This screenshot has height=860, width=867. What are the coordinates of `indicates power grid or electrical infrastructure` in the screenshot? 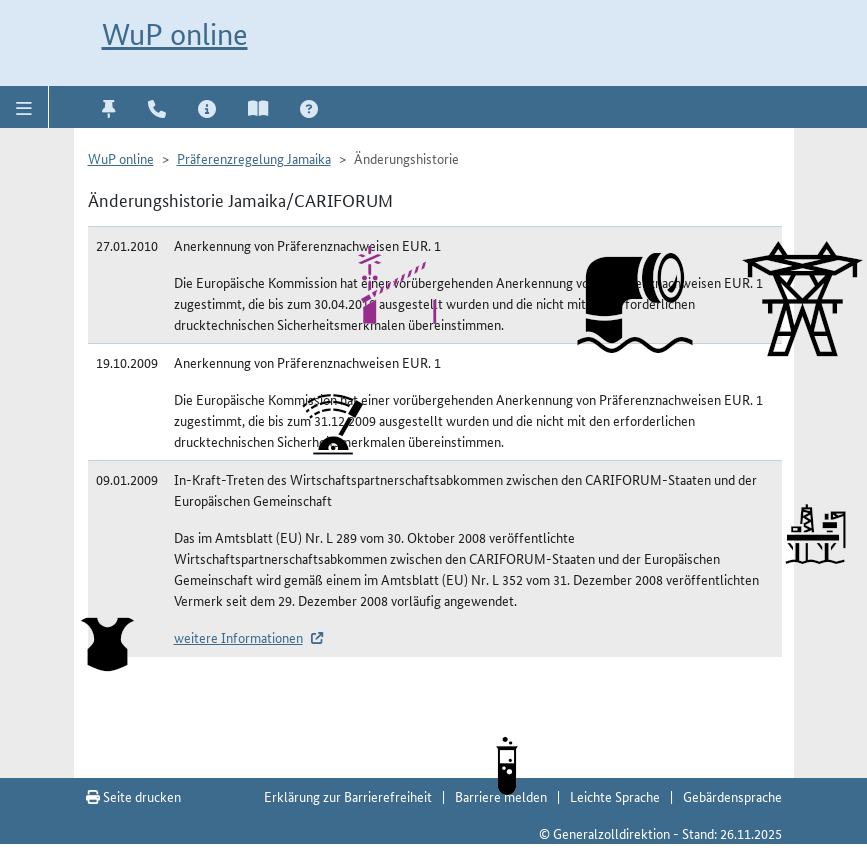 It's located at (802, 301).